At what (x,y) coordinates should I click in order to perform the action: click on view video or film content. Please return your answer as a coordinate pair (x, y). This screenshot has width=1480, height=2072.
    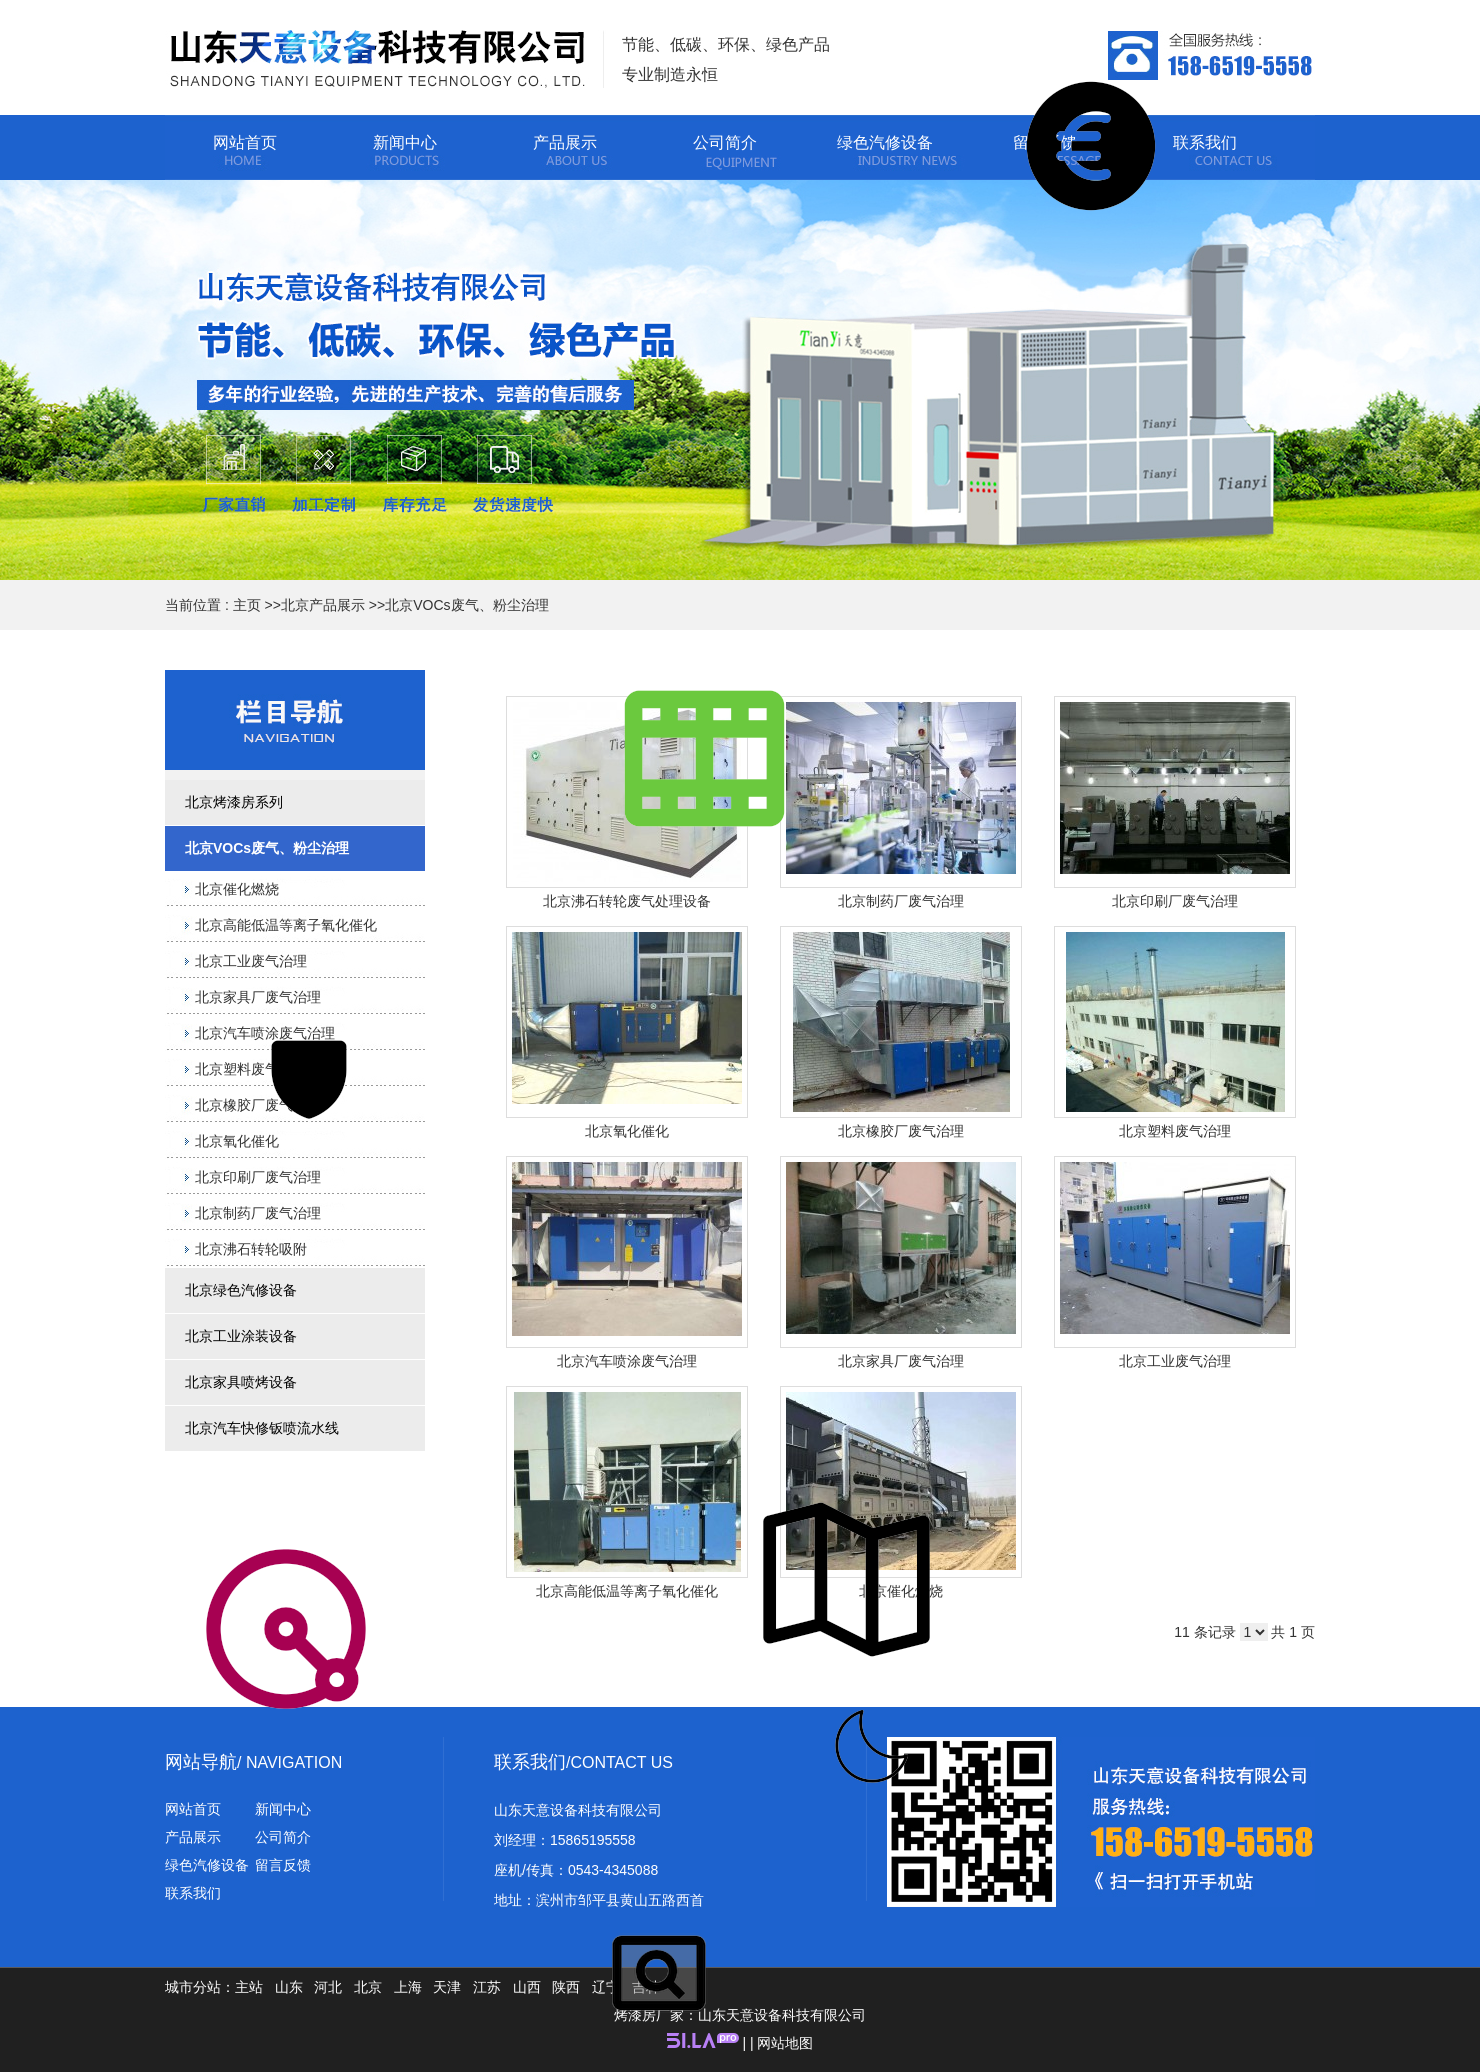
    Looking at the image, I should click on (704, 758).